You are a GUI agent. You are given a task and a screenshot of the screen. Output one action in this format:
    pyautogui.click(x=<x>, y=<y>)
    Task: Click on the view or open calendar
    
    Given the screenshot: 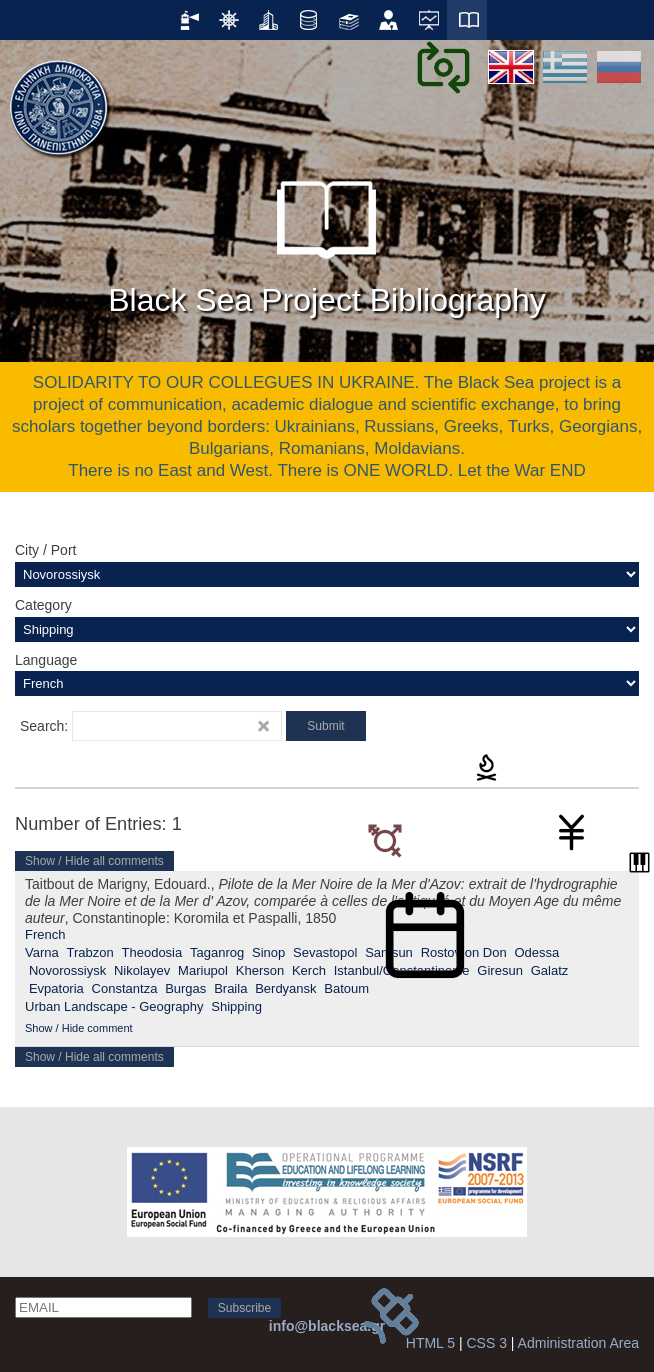 What is the action you would take?
    pyautogui.click(x=425, y=935)
    